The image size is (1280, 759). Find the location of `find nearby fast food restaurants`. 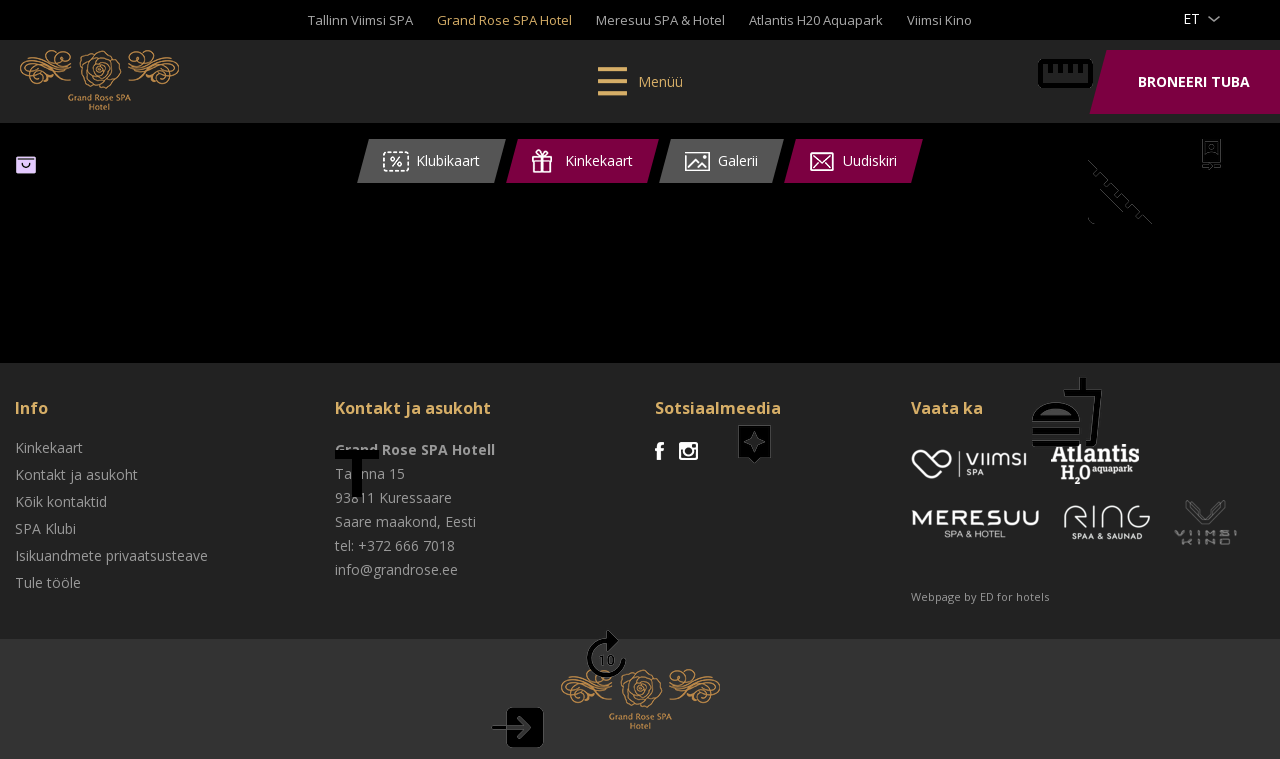

find nearby fast food restaurants is located at coordinates (1067, 412).